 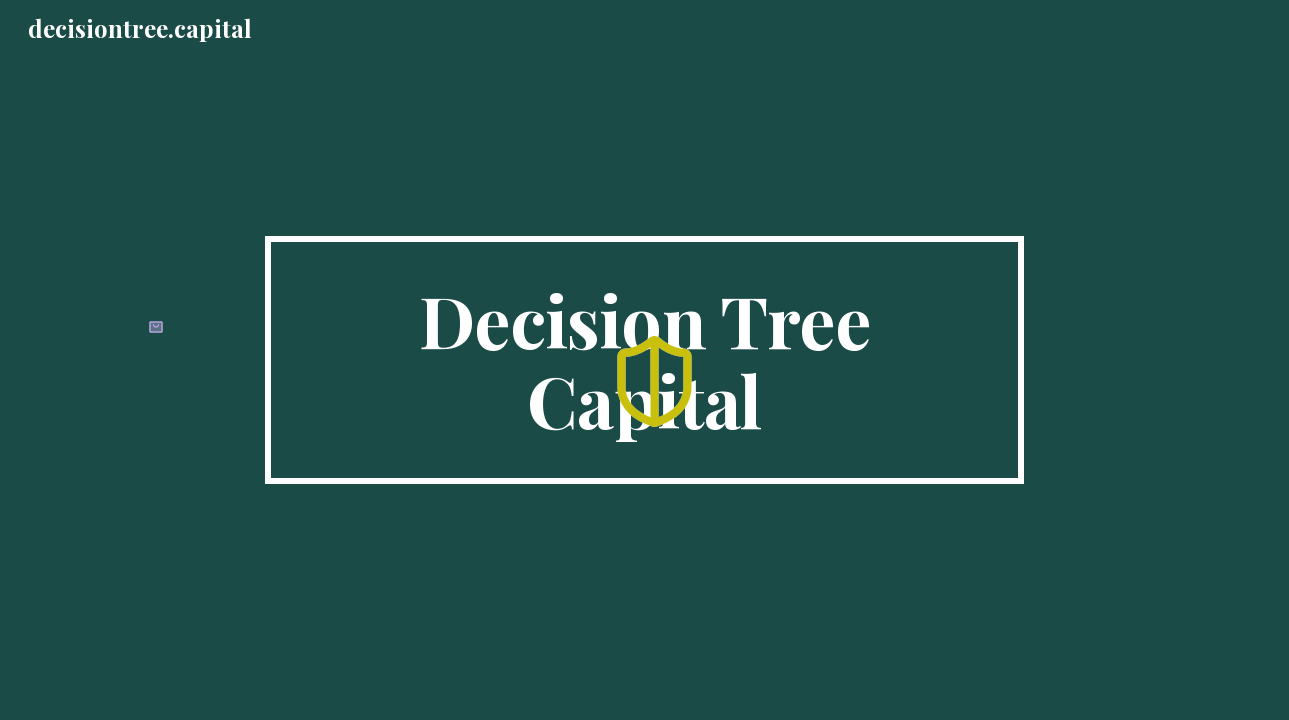 What do you see at coordinates (654, 381) in the screenshot?
I see `partial security or protection enabled` at bounding box center [654, 381].